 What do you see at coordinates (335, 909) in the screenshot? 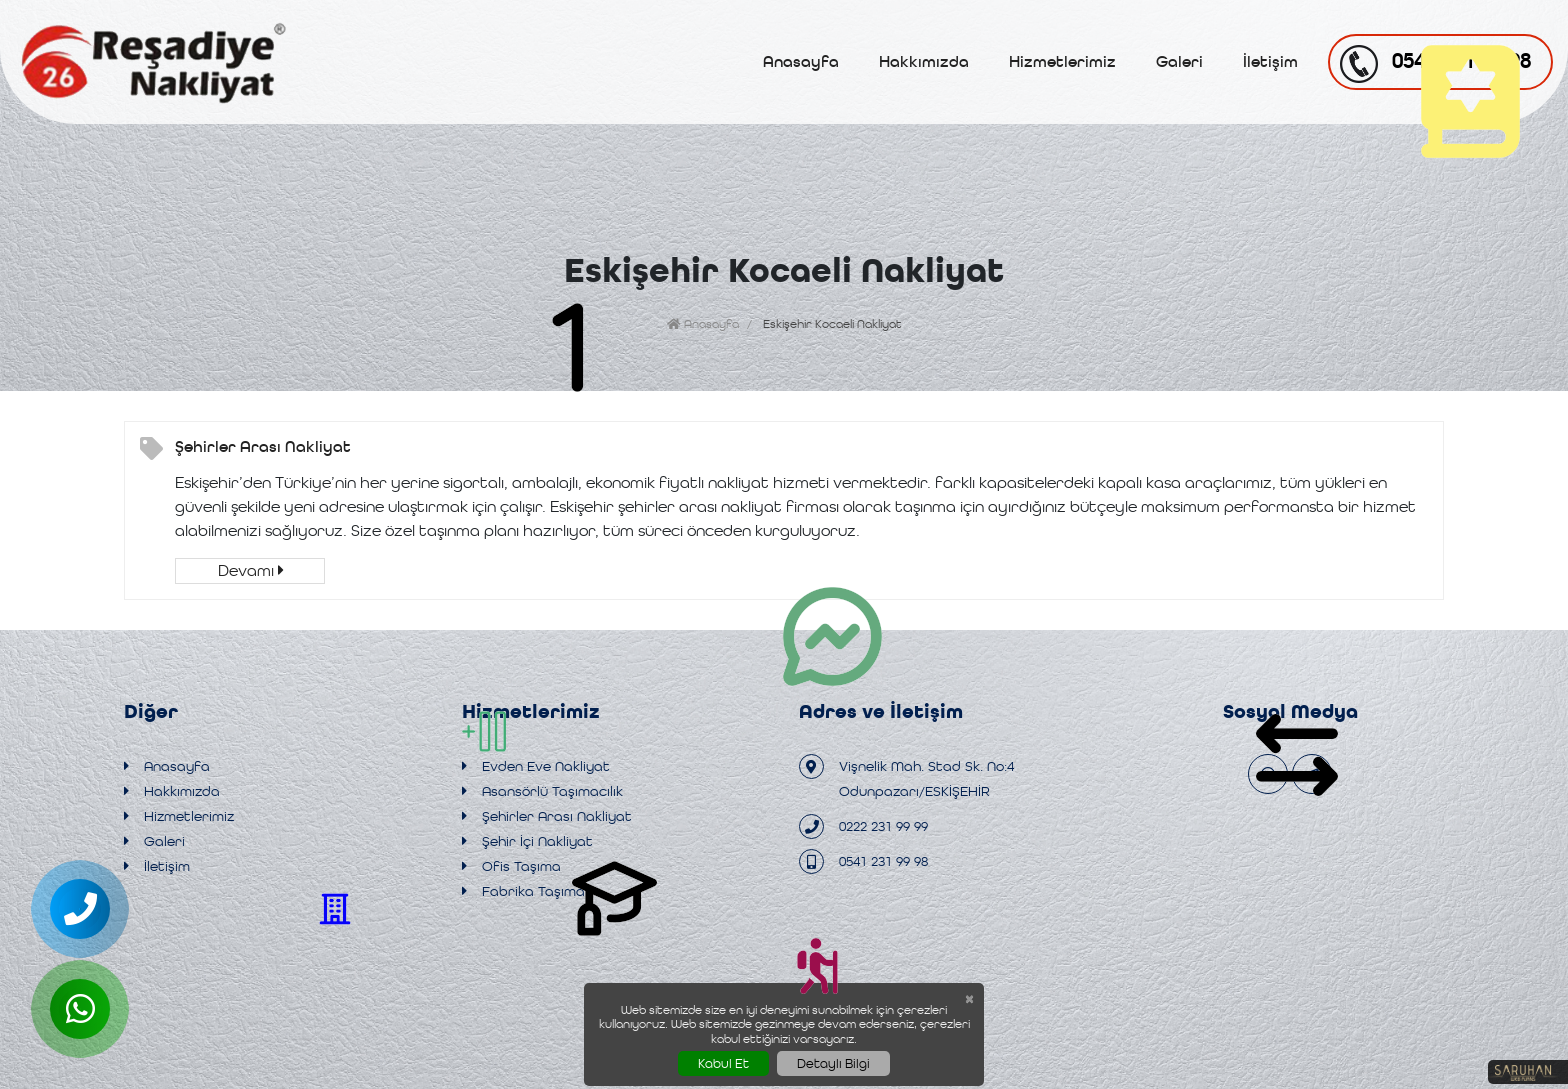
I see `view office or business location` at bounding box center [335, 909].